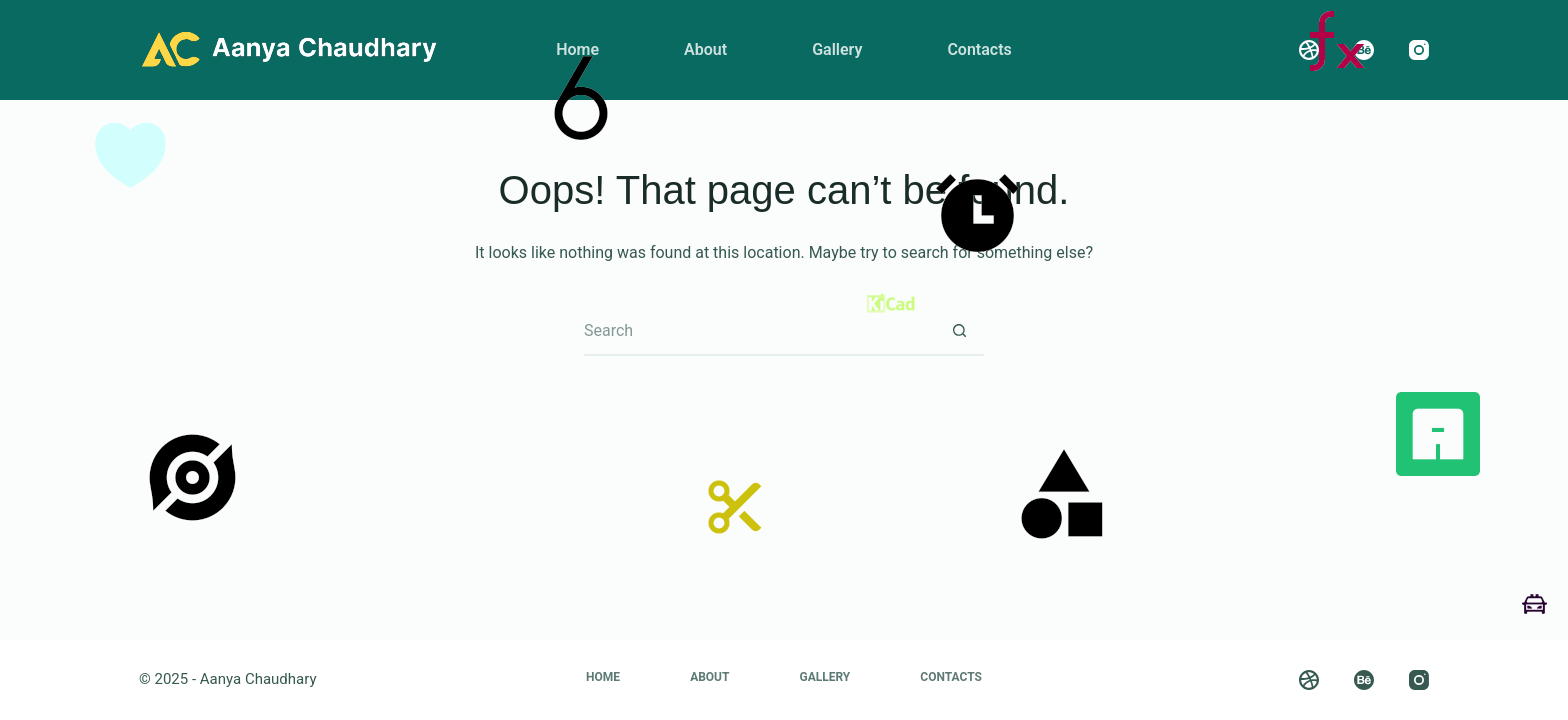 The image size is (1568, 720). What do you see at coordinates (1064, 496) in the screenshot?
I see `access shape tools or drawing options` at bounding box center [1064, 496].